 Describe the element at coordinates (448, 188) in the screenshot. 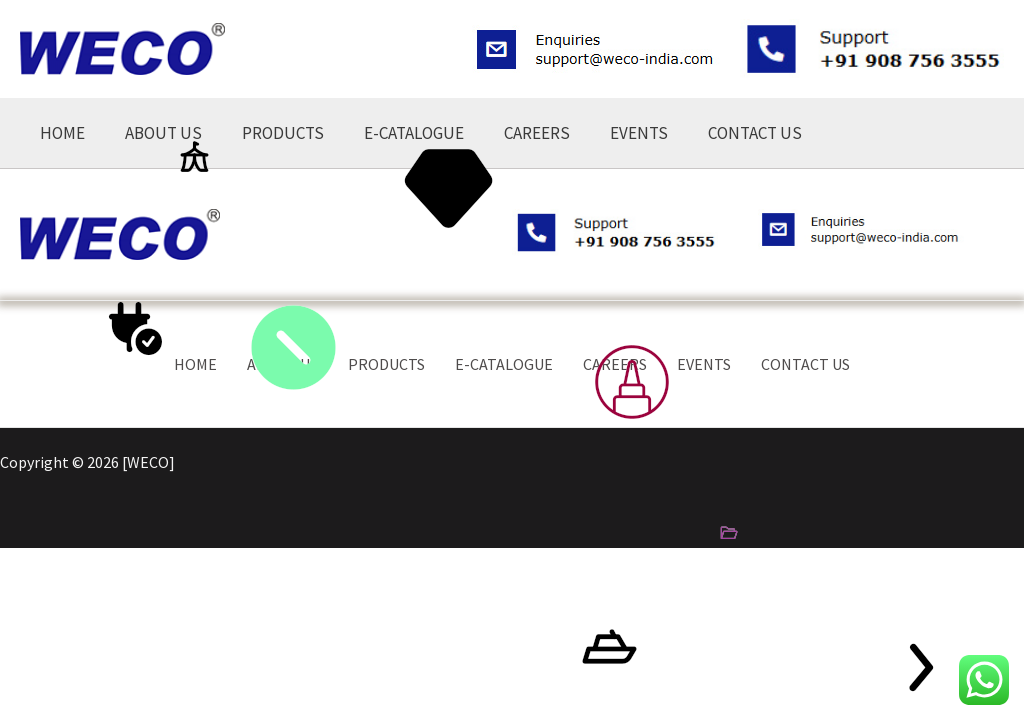

I see `open sketch app` at that location.